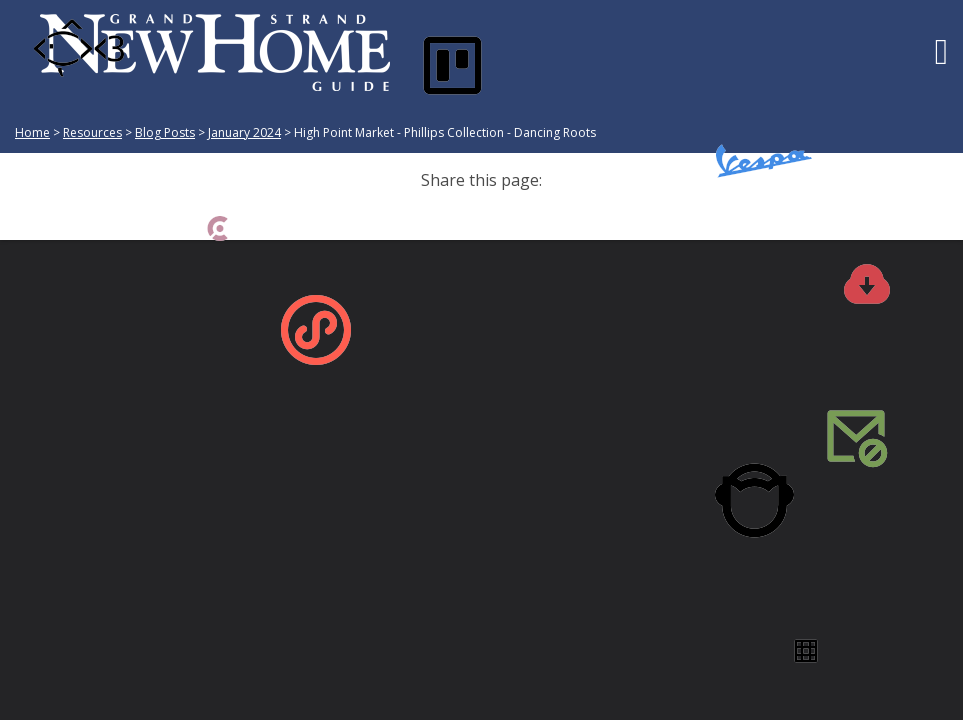  What do you see at coordinates (856, 436) in the screenshot?
I see `blocked or prohibited email address` at bounding box center [856, 436].